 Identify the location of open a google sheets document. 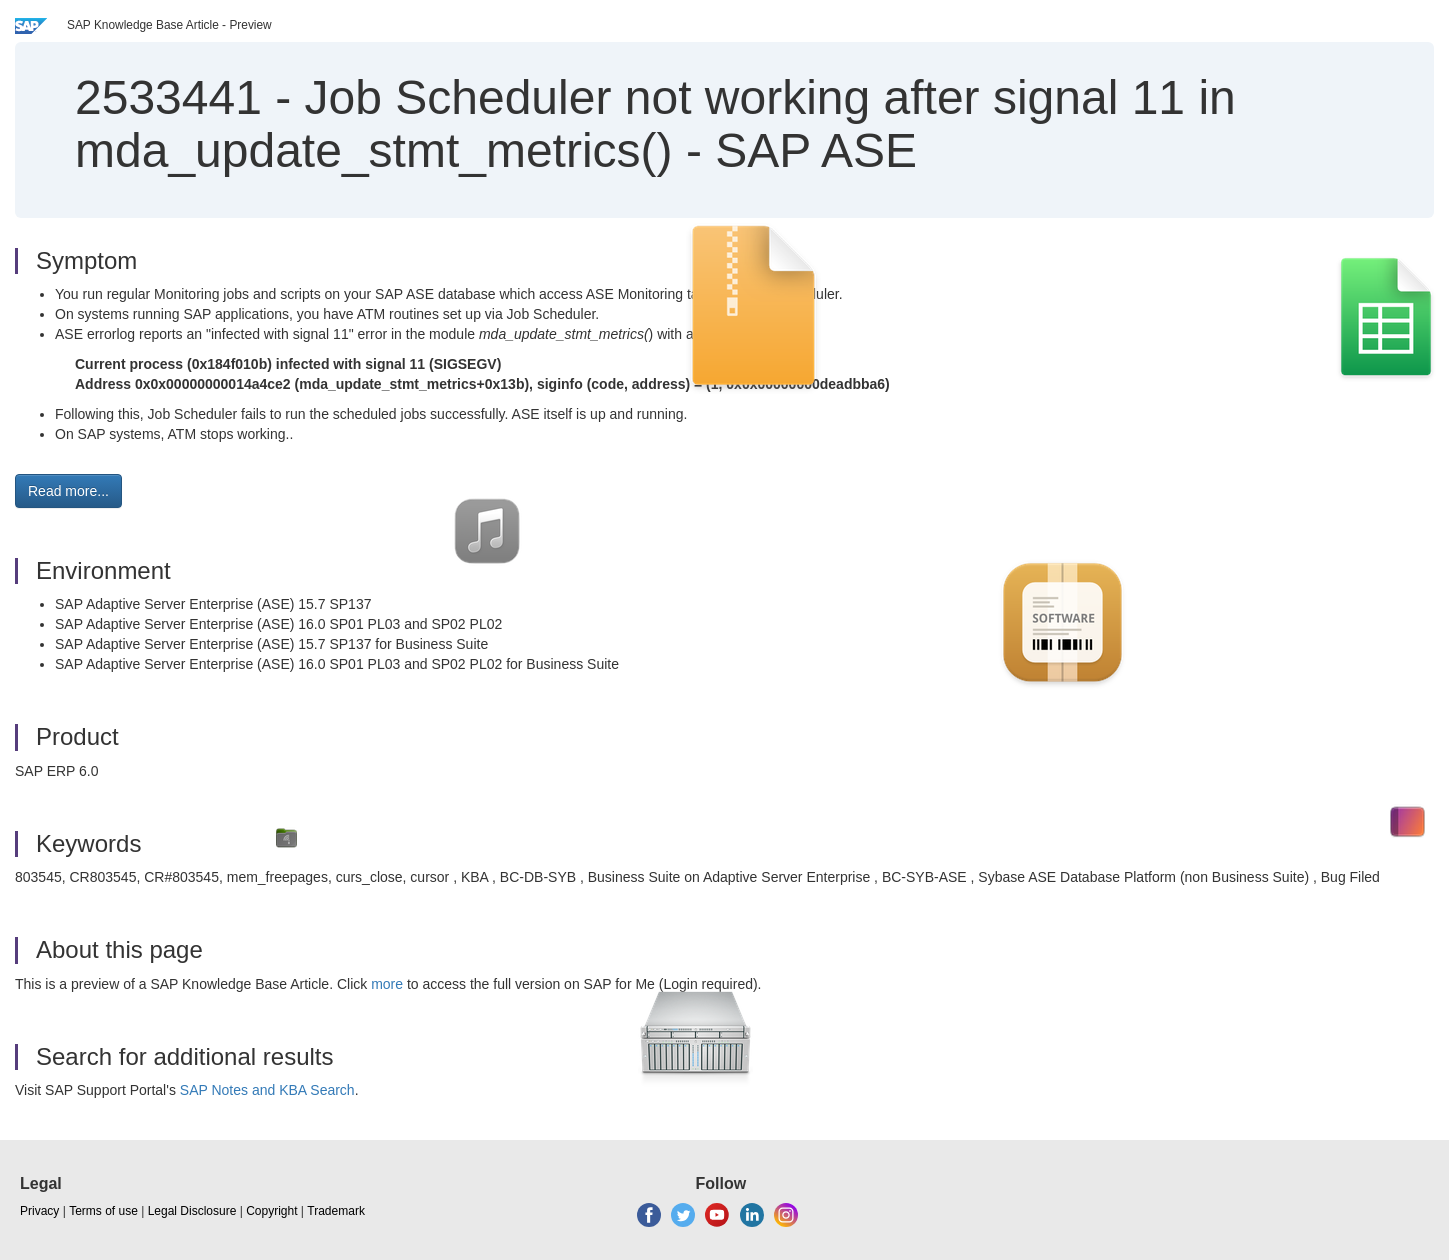
(1386, 319).